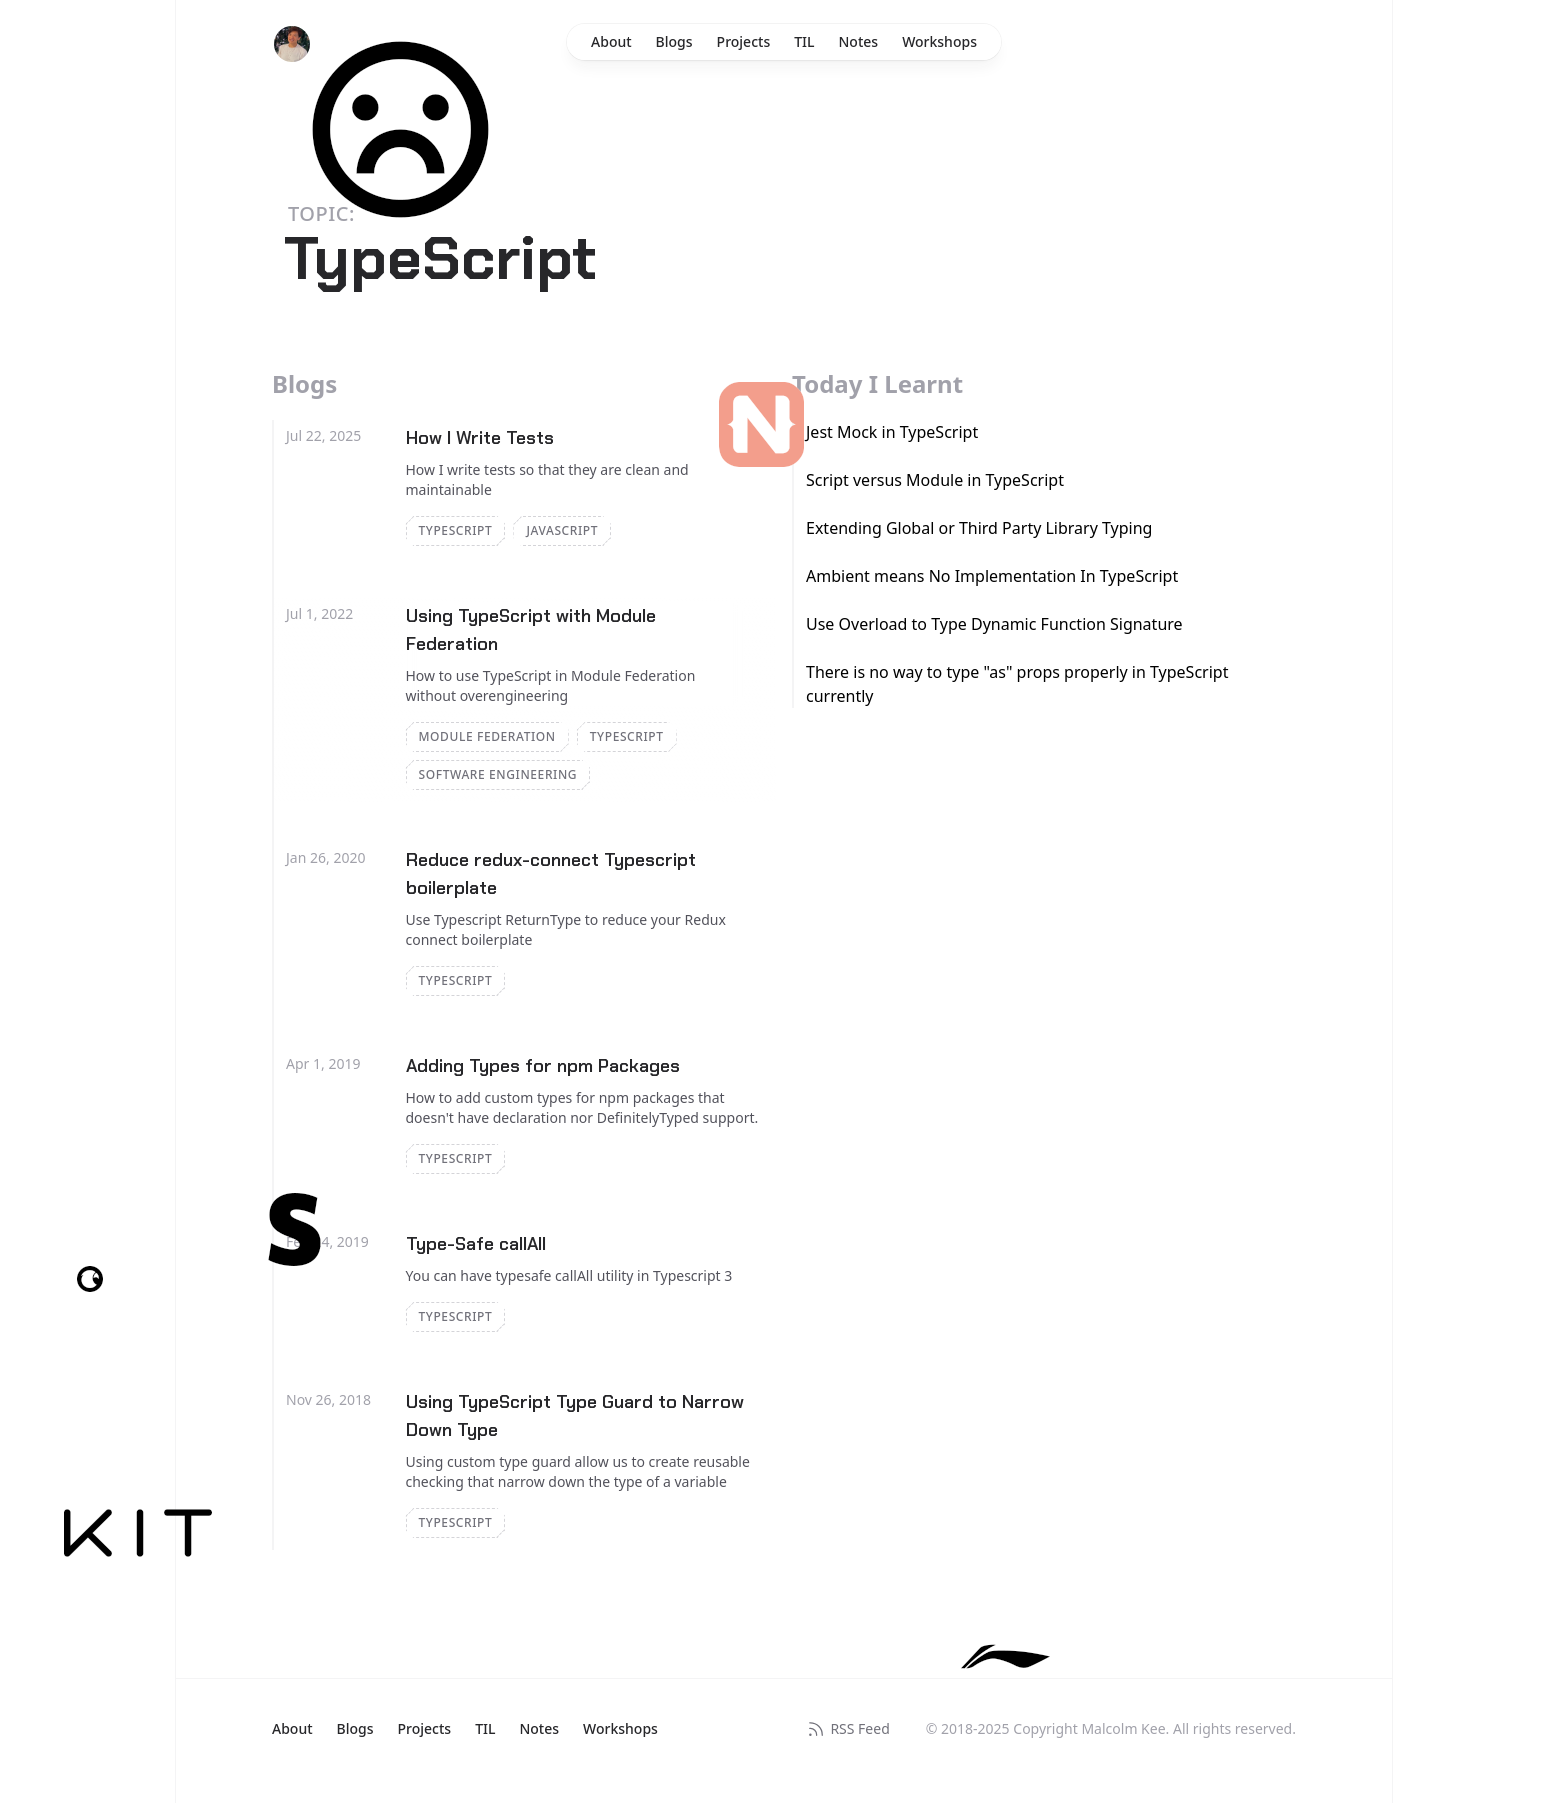 The width and height of the screenshot is (1568, 1803). I want to click on rate experience as negative or unsatisfied, so click(400, 129).